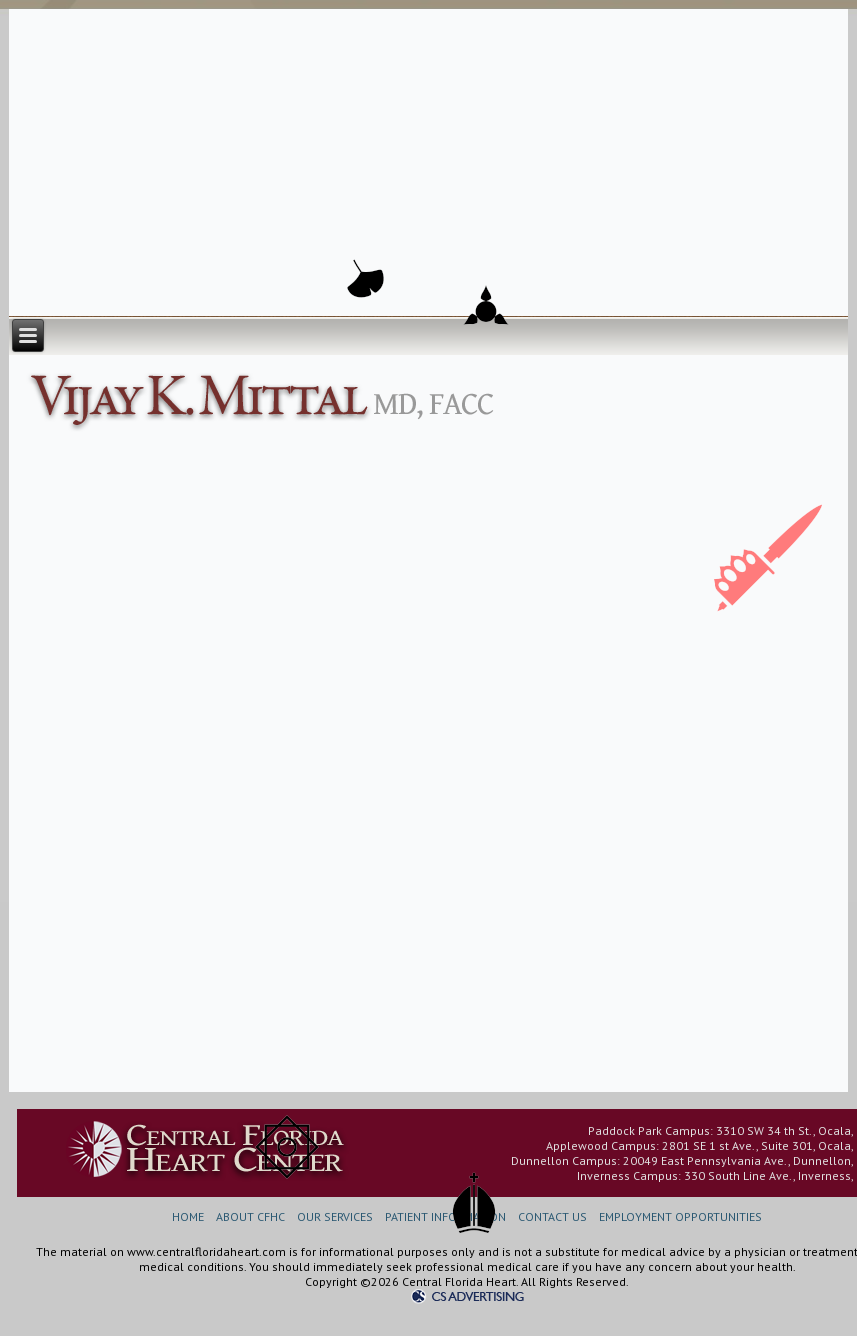 The width and height of the screenshot is (857, 1336). Describe the element at coordinates (486, 305) in the screenshot. I see `indicates player has reached level three` at that location.